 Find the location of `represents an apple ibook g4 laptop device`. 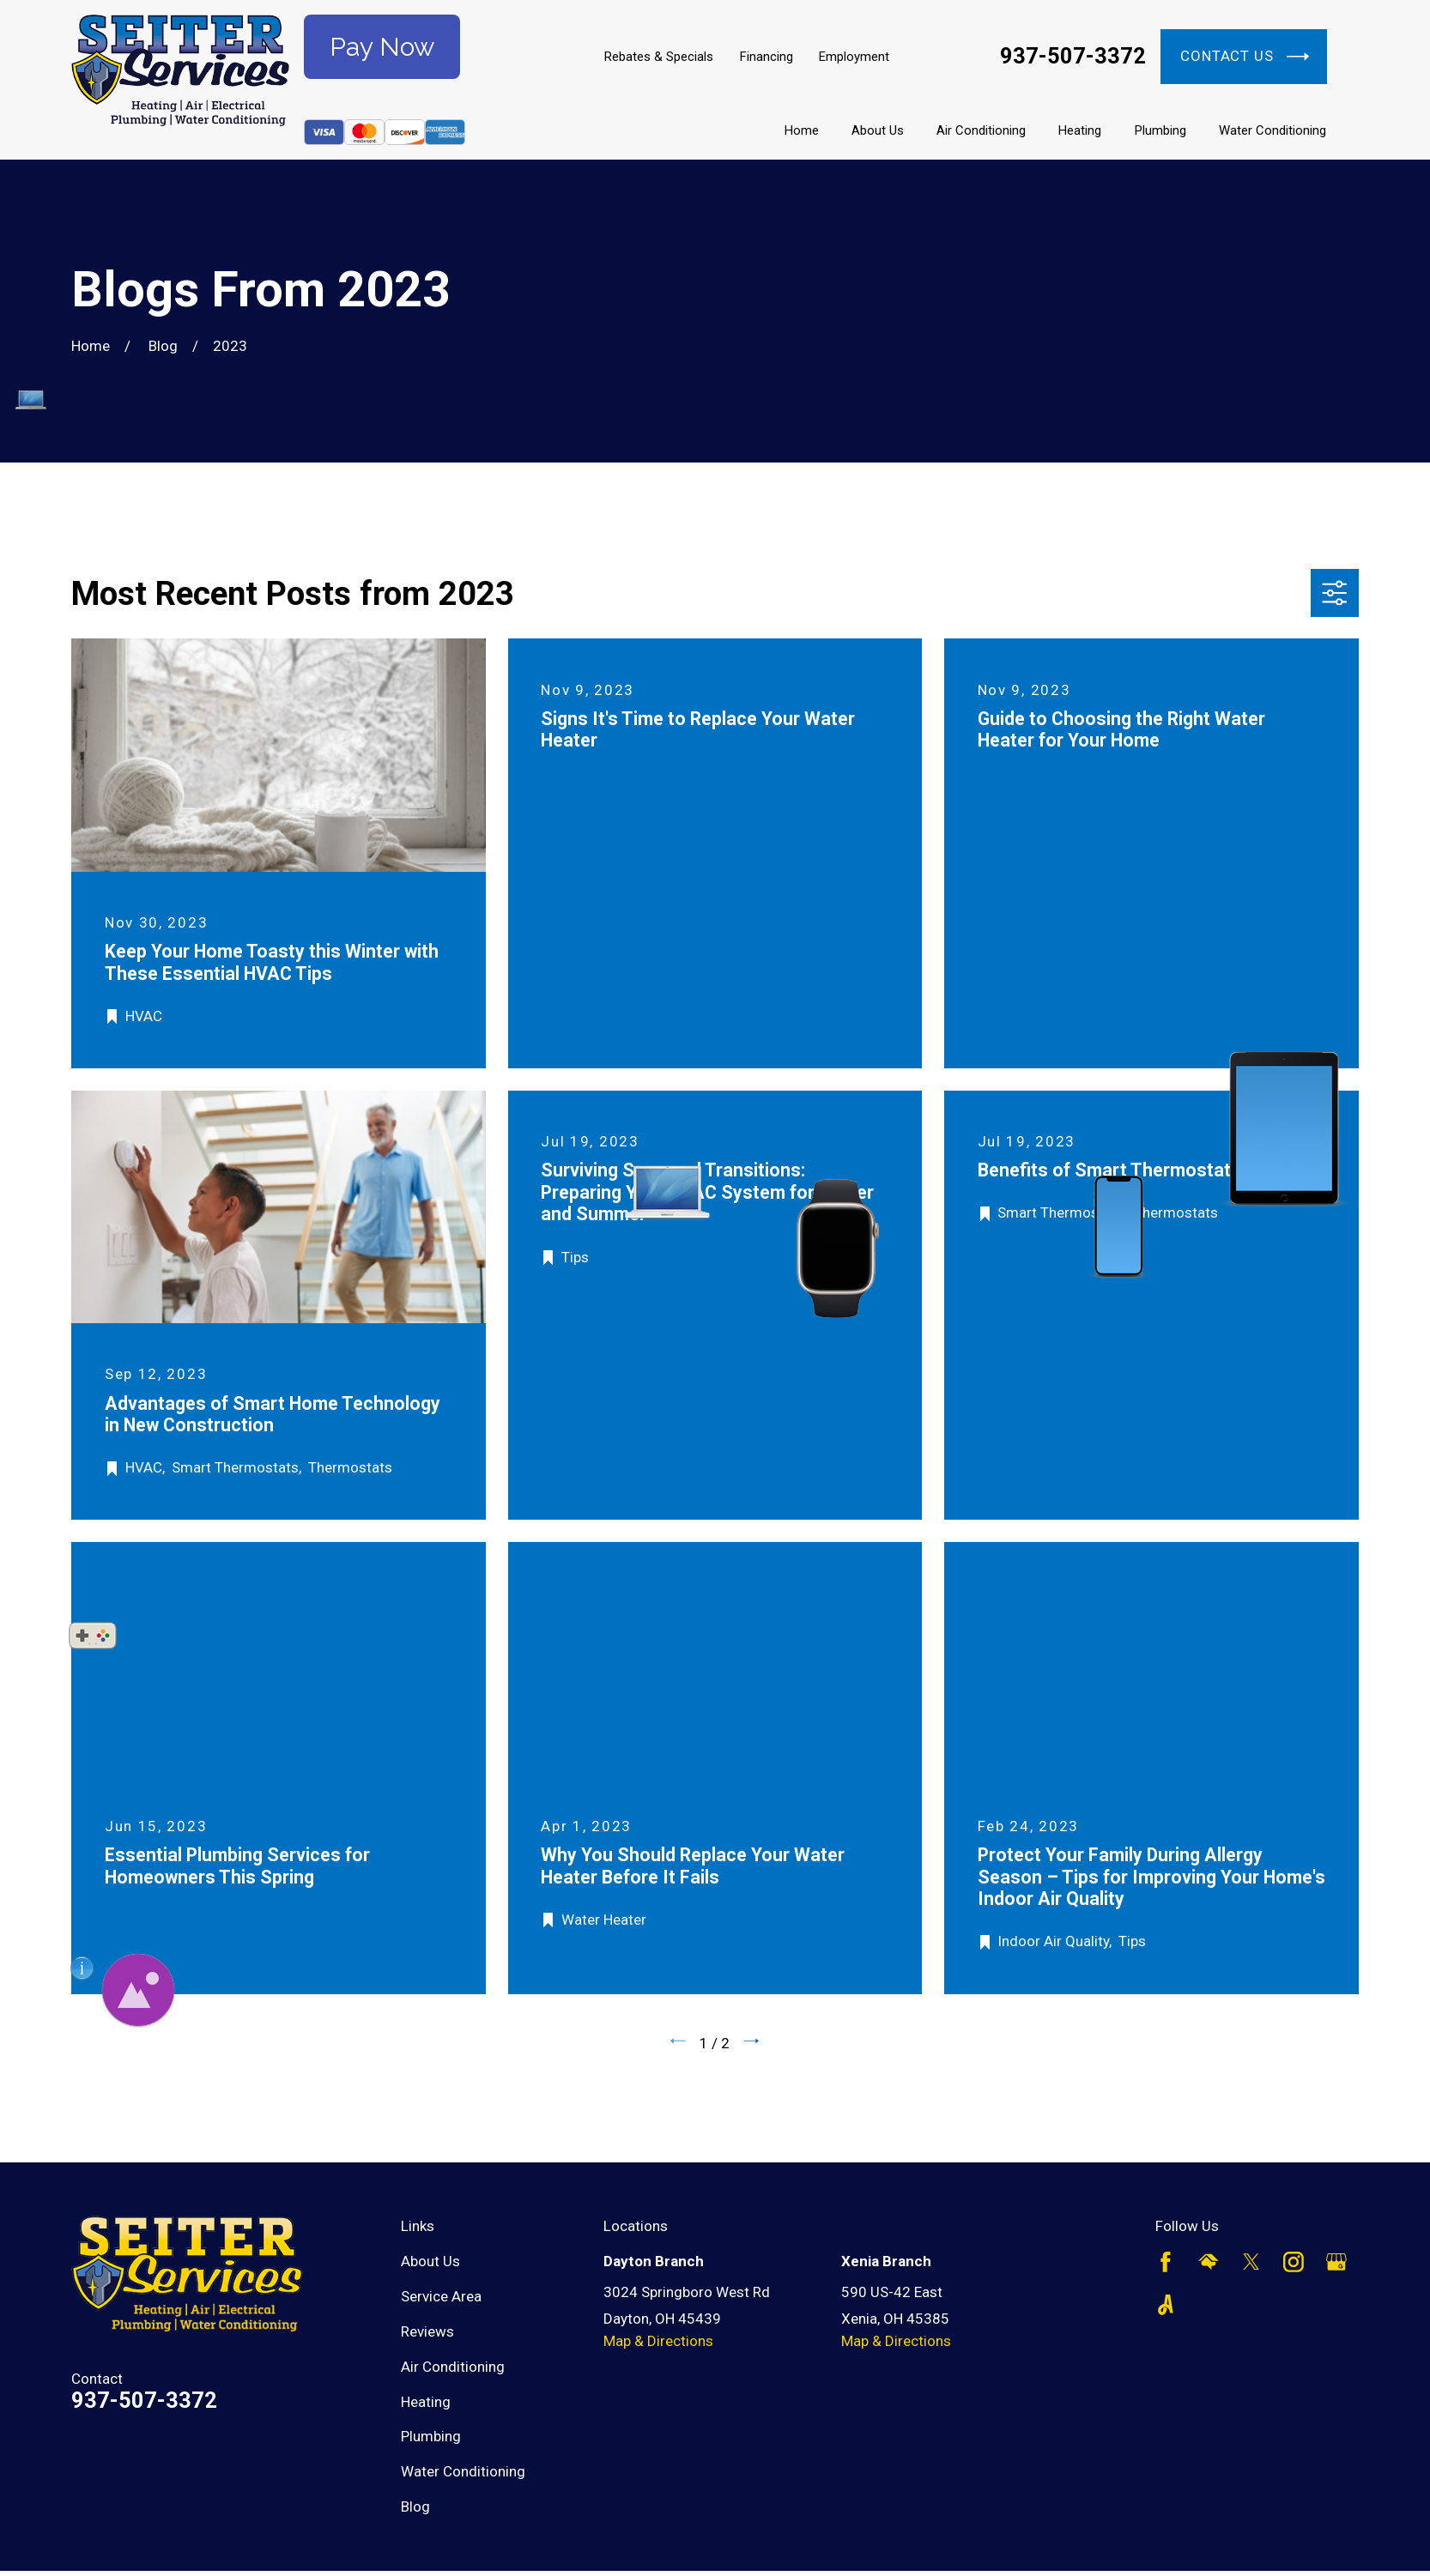

represents an apple ibook g4 laptop device is located at coordinates (667, 1192).